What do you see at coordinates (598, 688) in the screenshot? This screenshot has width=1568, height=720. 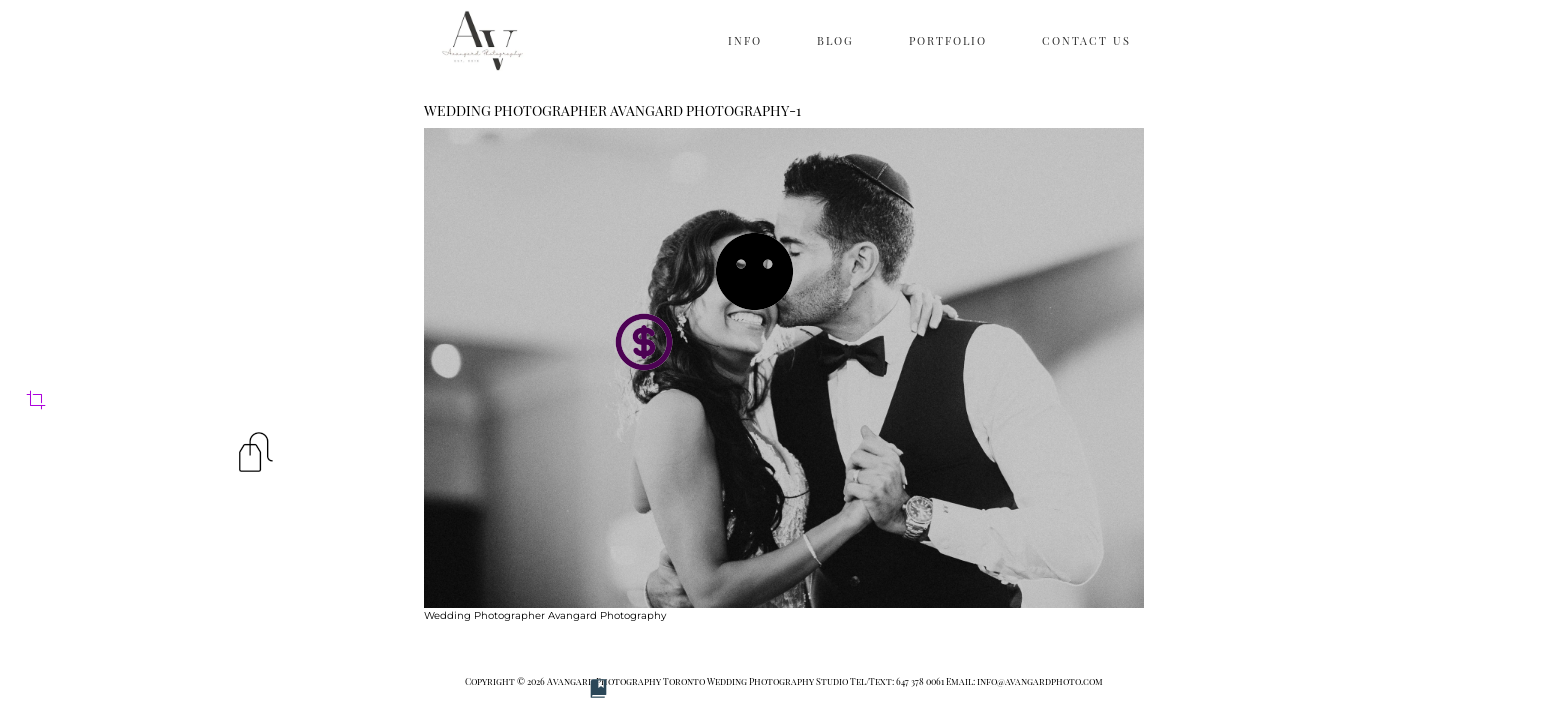 I see `access your bookmarked reading list` at bounding box center [598, 688].